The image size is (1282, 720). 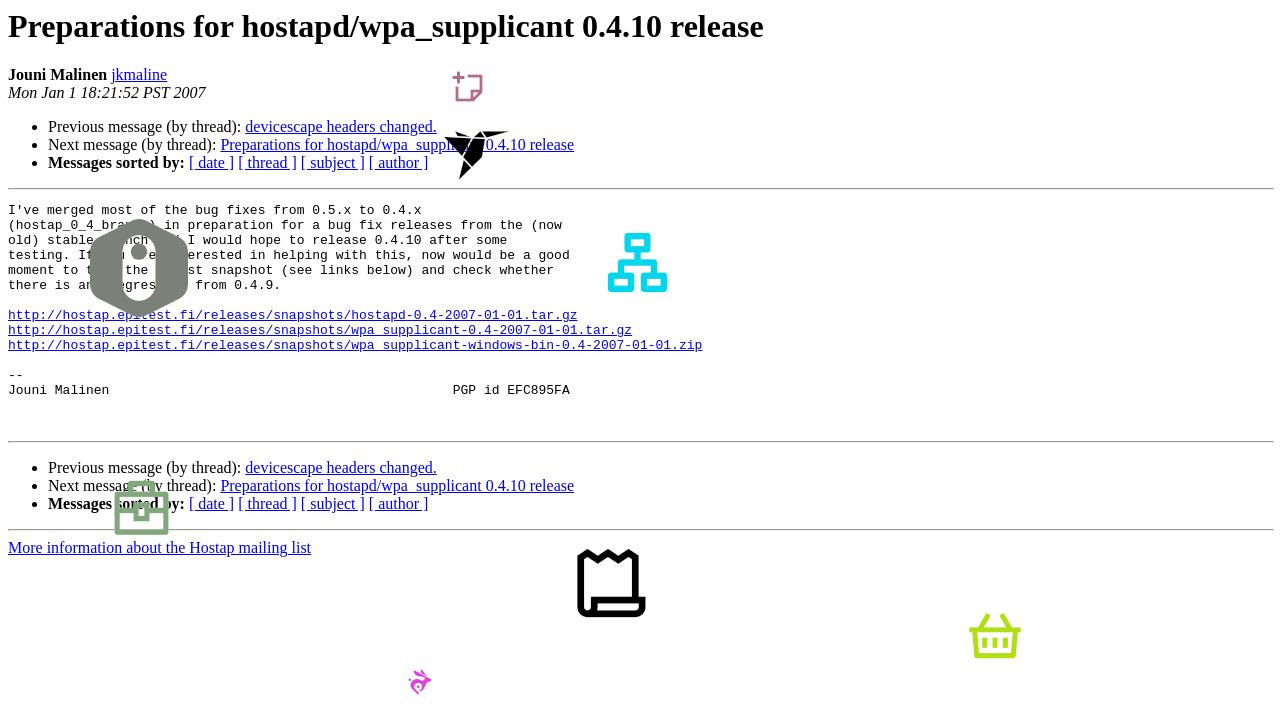 What do you see at coordinates (476, 155) in the screenshot?
I see `visit freelancer.com website` at bounding box center [476, 155].